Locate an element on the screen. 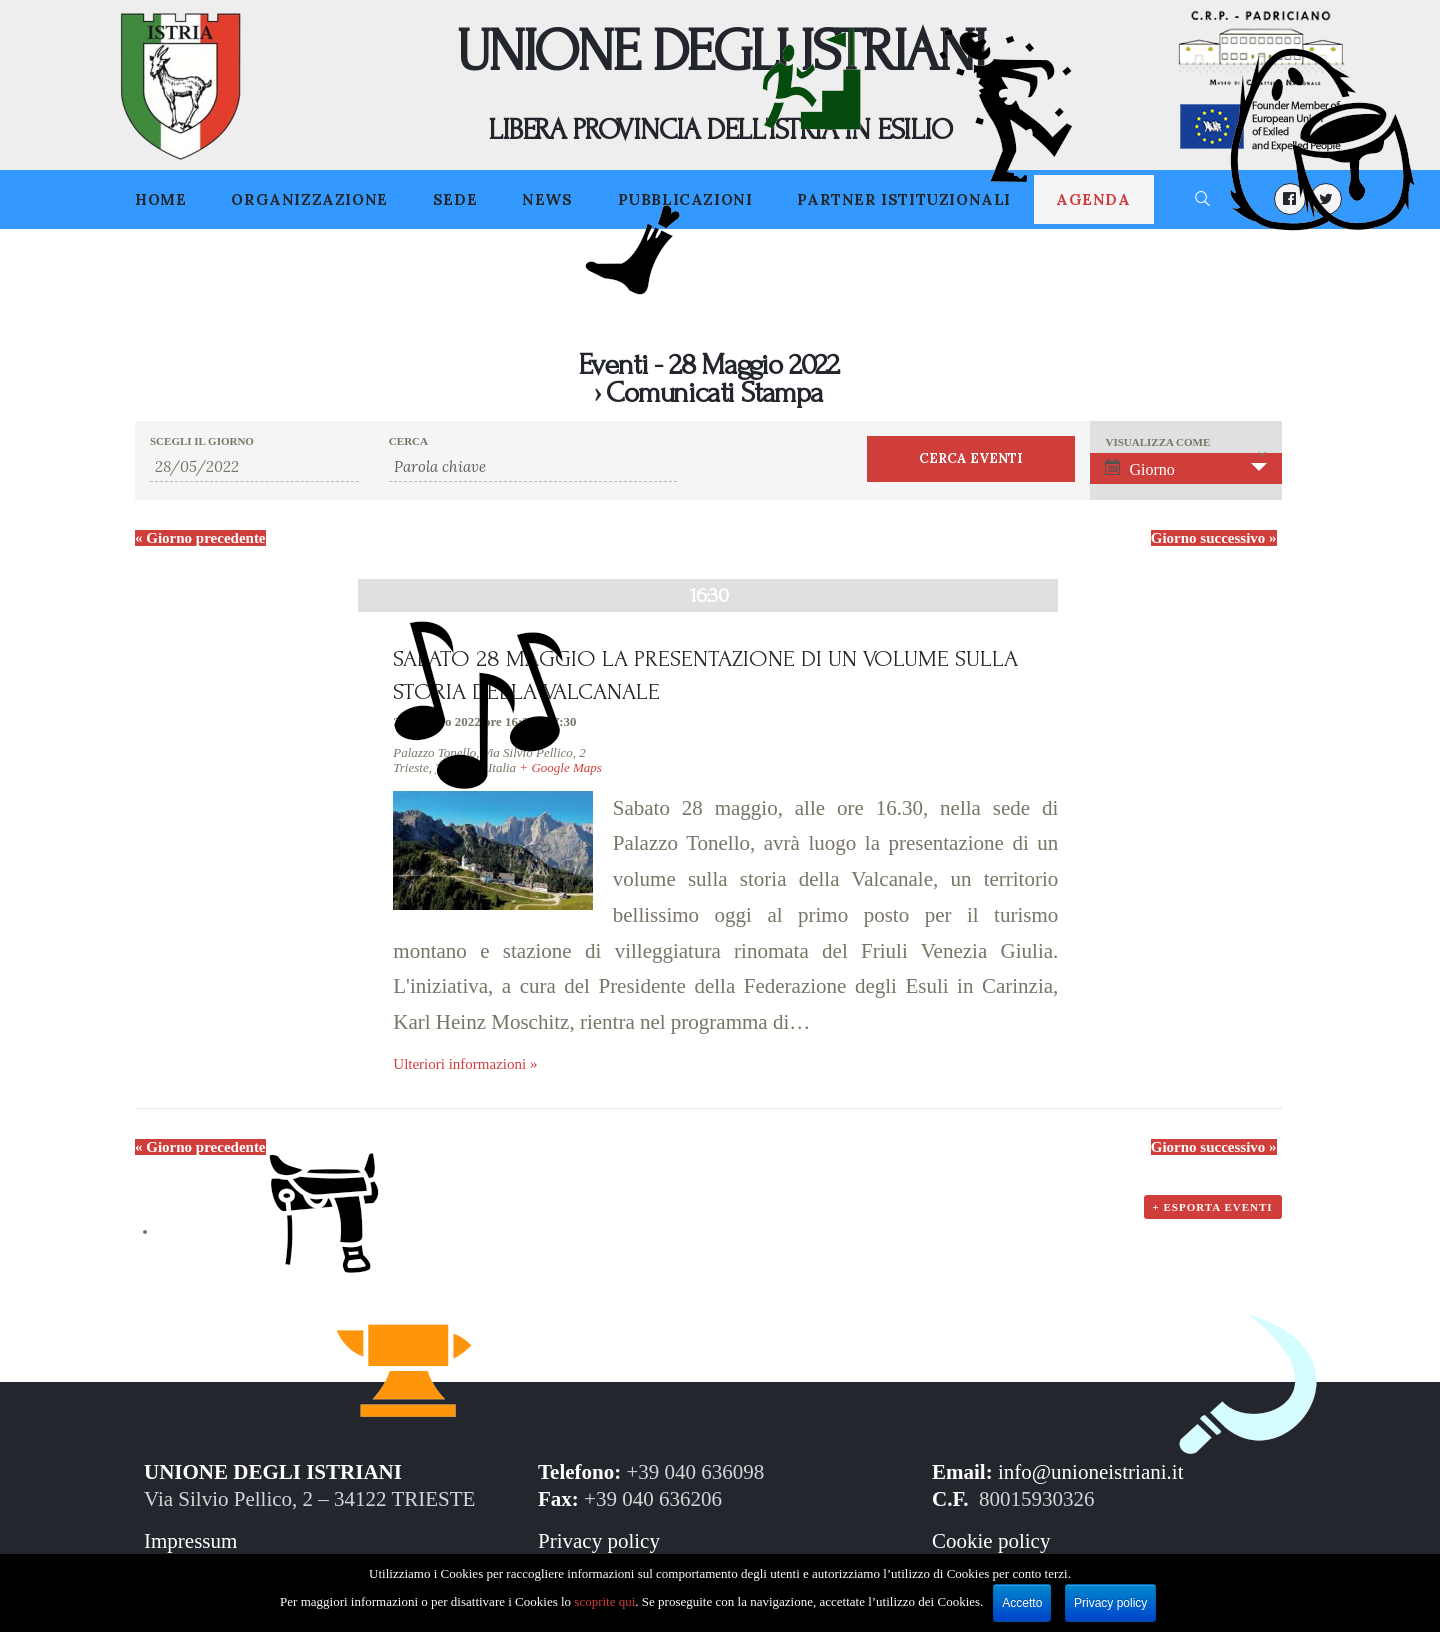 The height and width of the screenshot is (1632, 1440). indicates character injury or damage state is located at coordinates (634, 248).